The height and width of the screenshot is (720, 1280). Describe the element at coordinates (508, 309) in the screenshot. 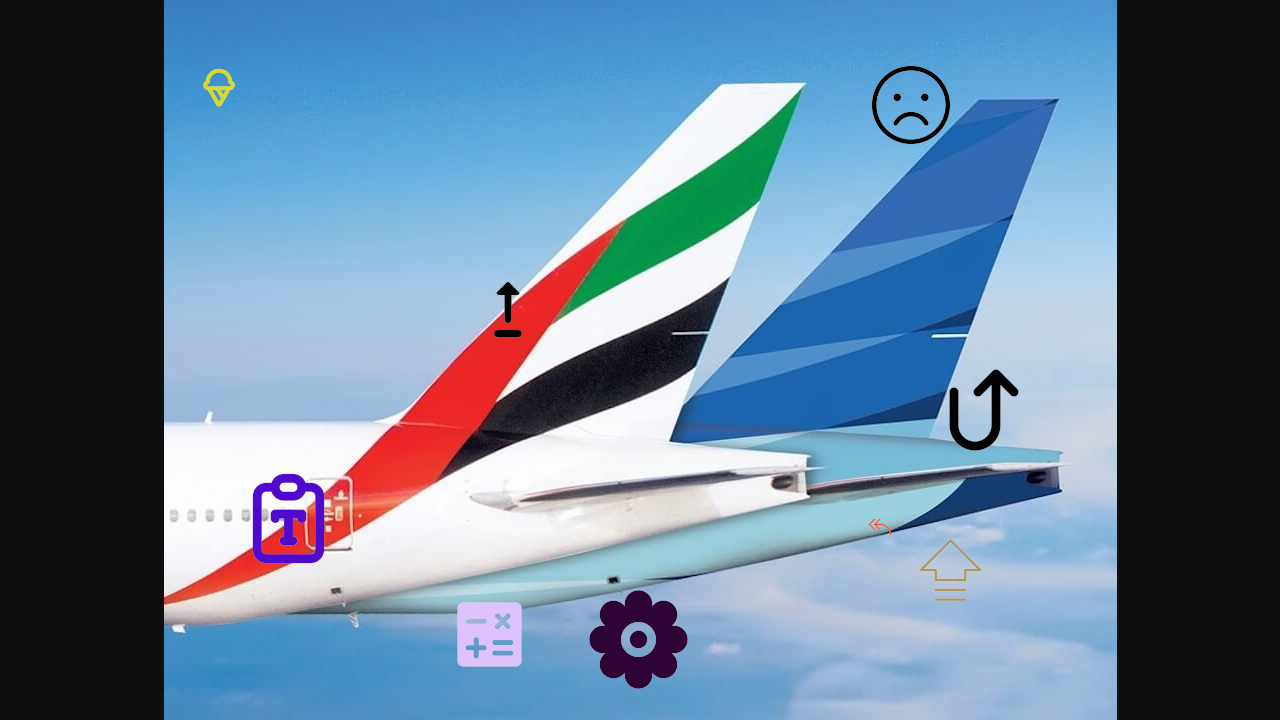

I see `upgrade to a newer version` at that location.